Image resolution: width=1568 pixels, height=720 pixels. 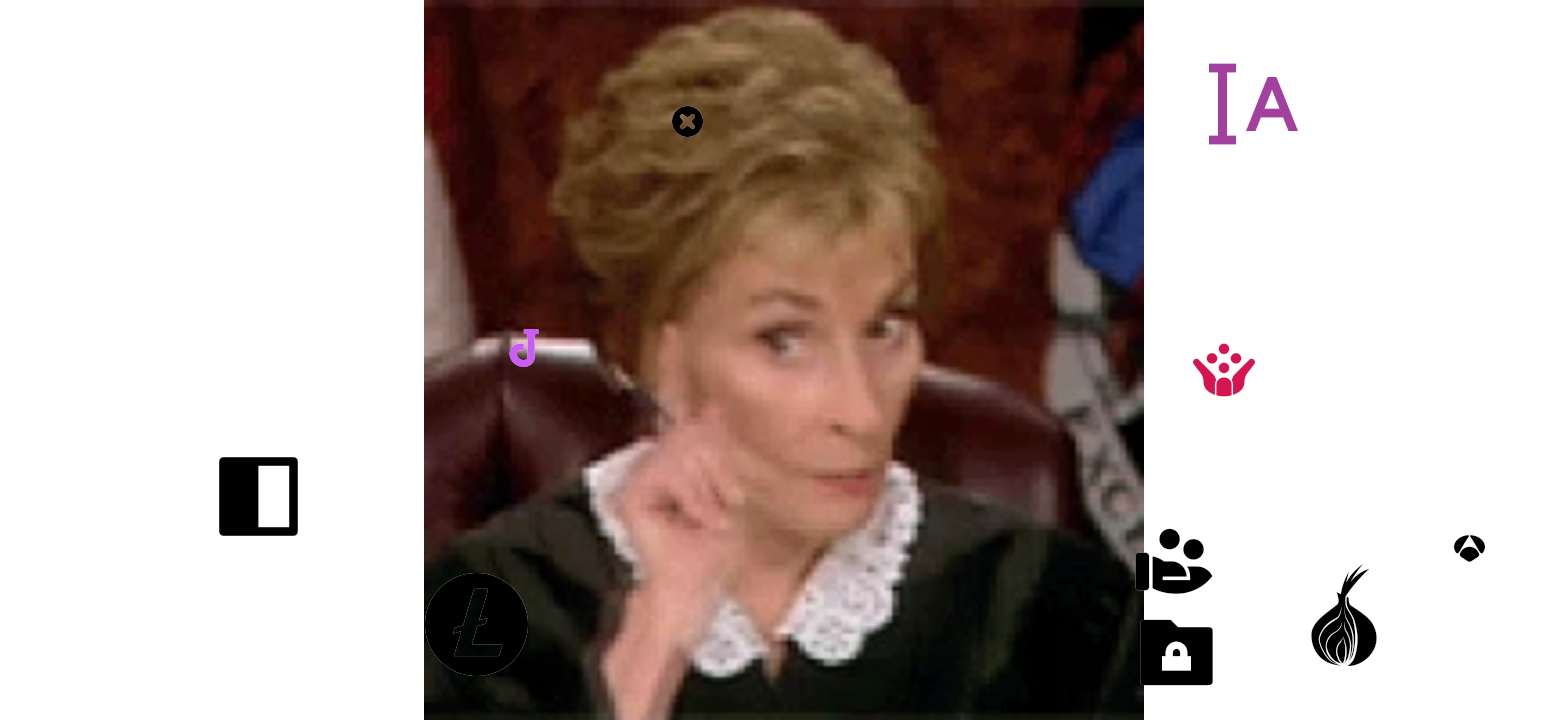 I want to click on open the Google Crowdsource app, so click(x=1224, y=370).